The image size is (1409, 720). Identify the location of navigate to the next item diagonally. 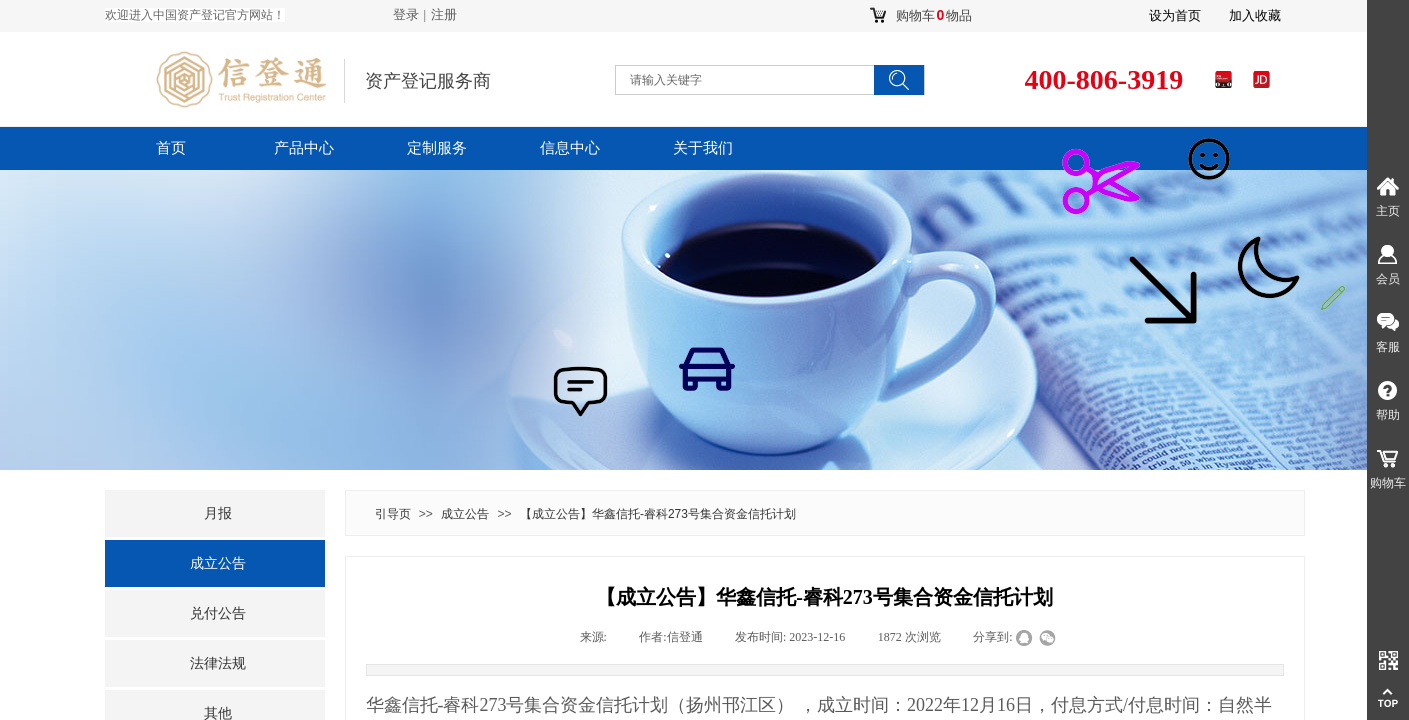
(1163, 290).